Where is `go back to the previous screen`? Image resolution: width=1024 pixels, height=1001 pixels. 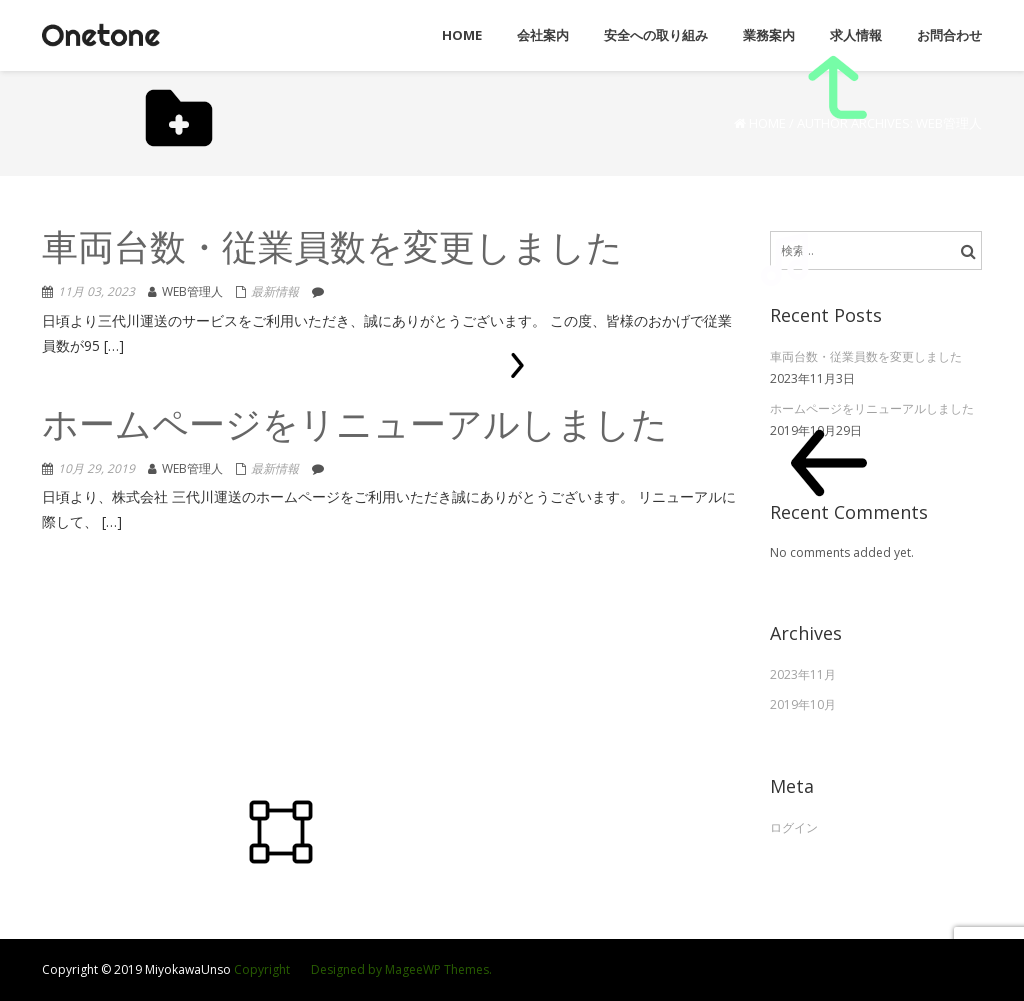
go back to the previous screen is located at coordinates (829, 463).